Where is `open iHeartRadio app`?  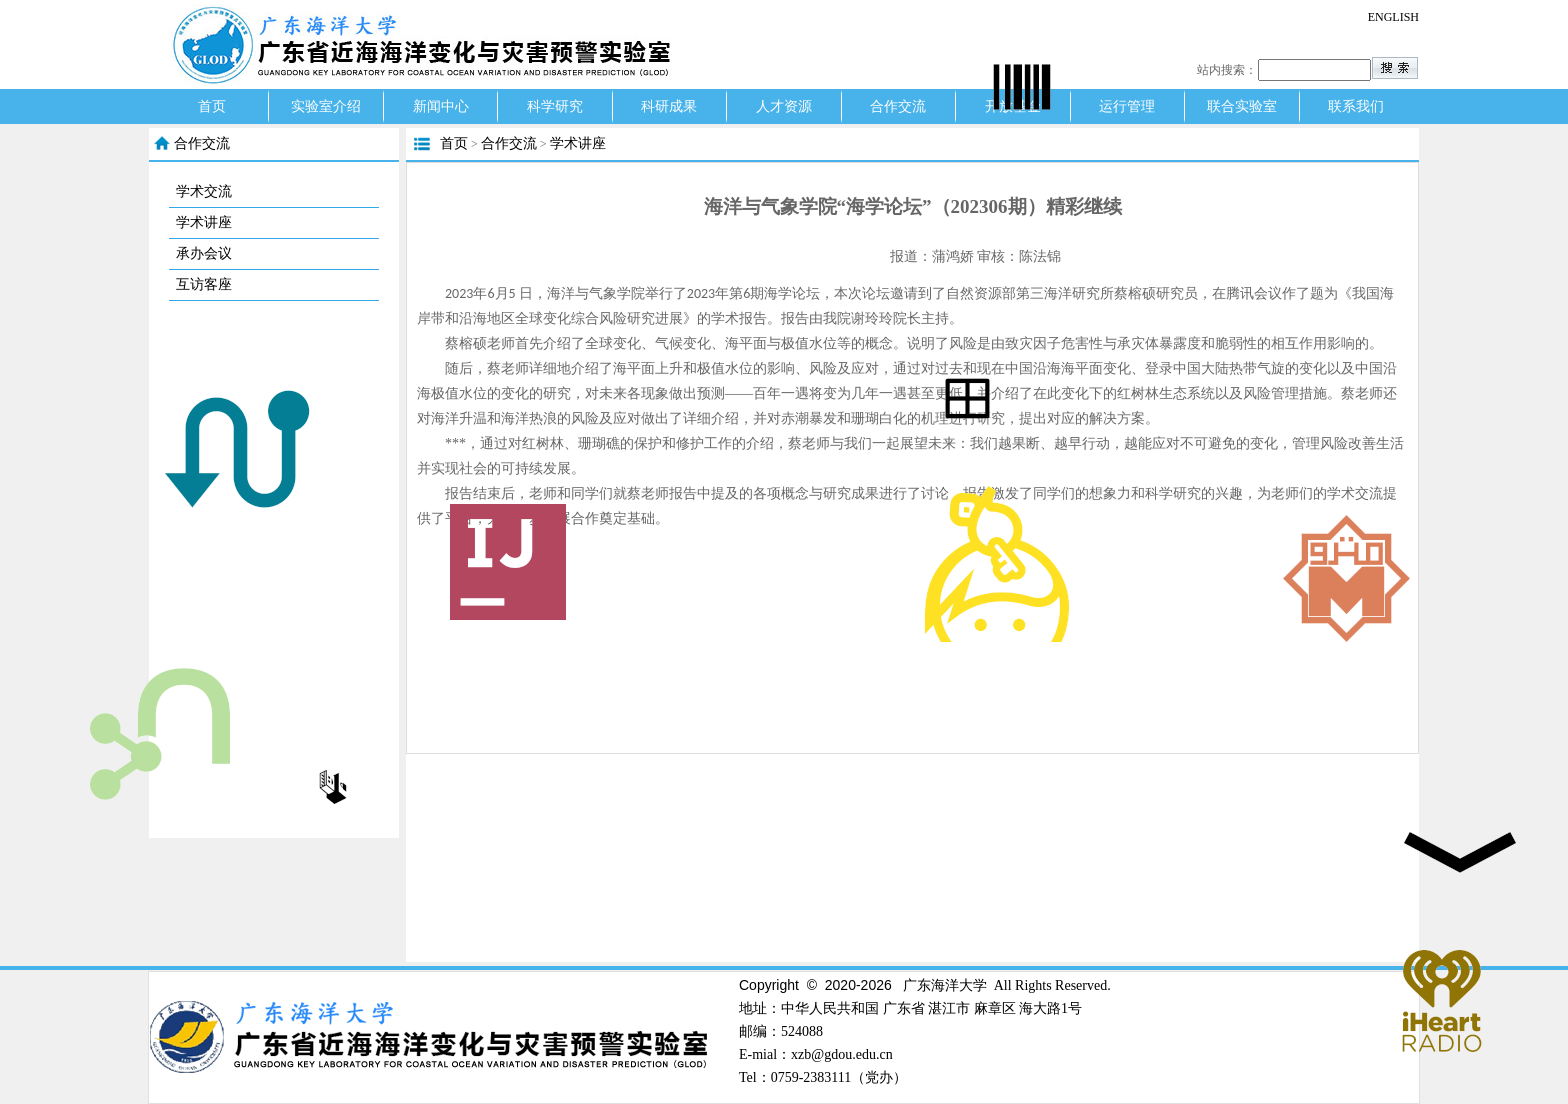
open iHeartRadio app is located at coordinates (1442, 1001).